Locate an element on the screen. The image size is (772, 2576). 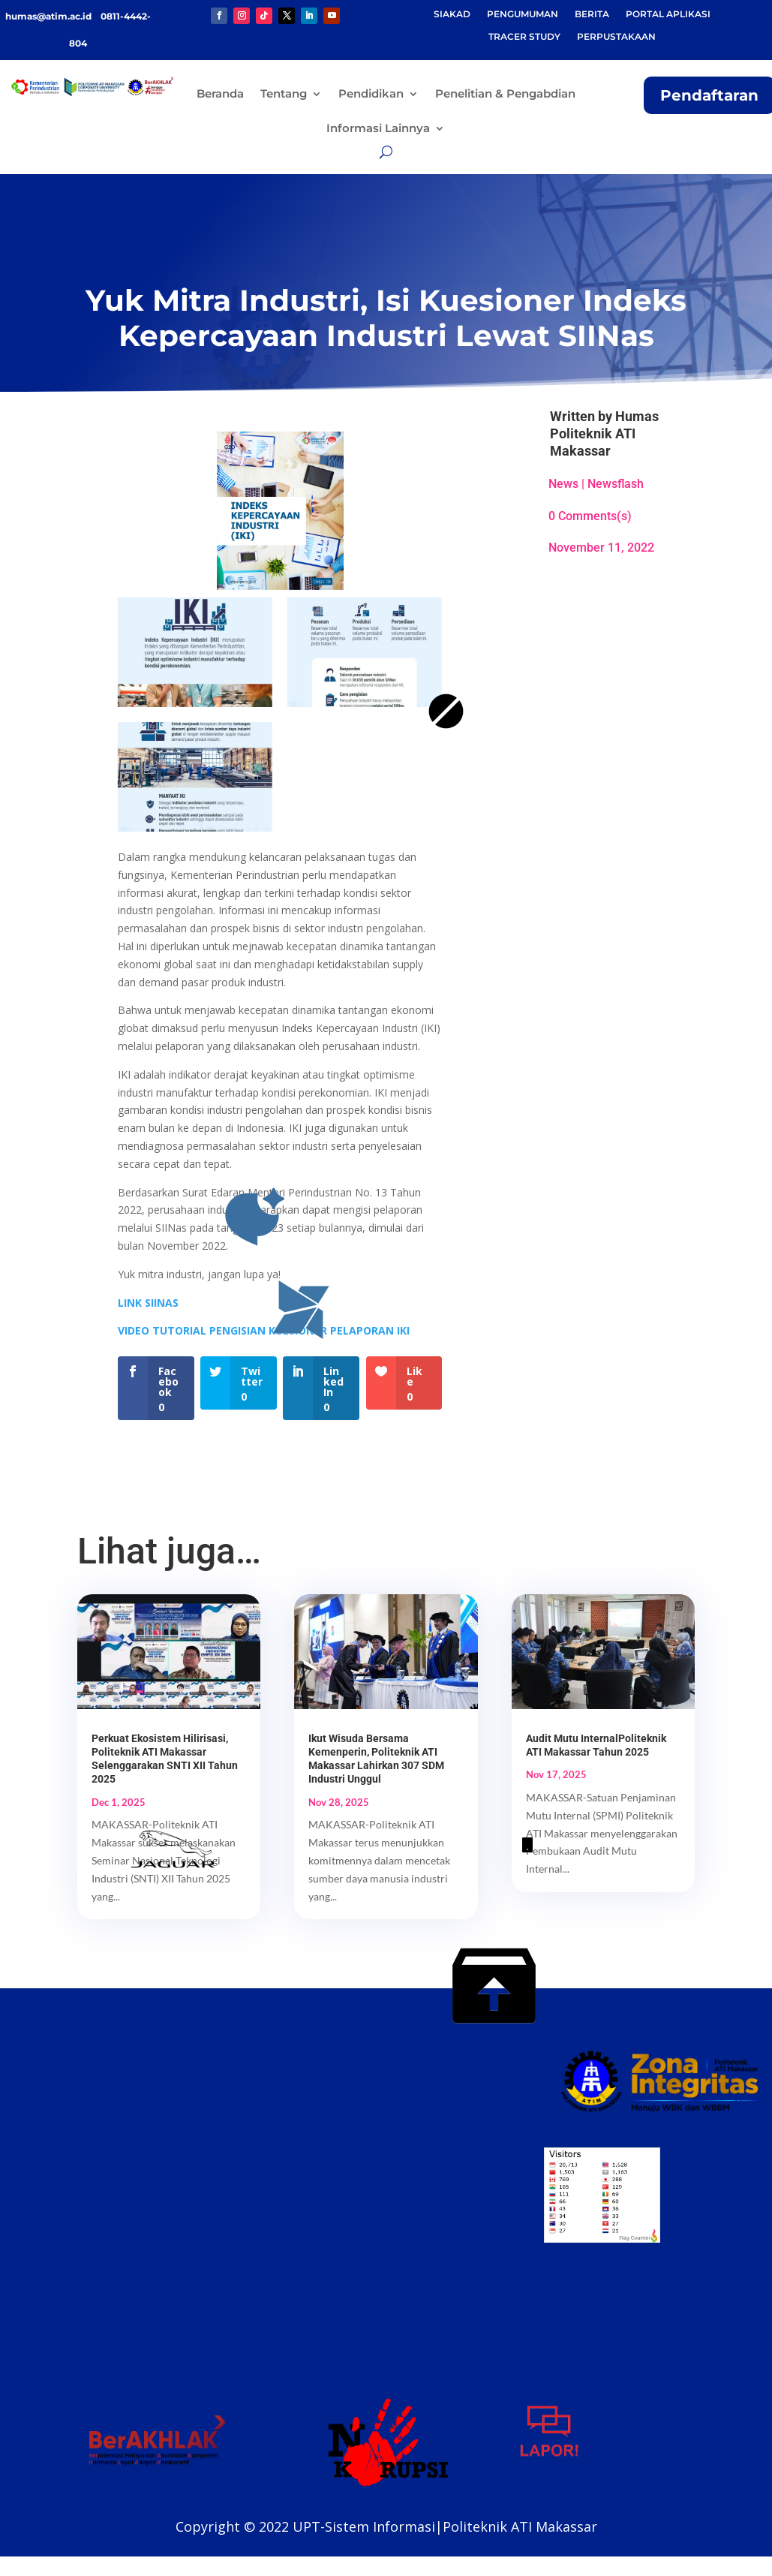
access mobile device settings is located at coordinates (527, 1845).